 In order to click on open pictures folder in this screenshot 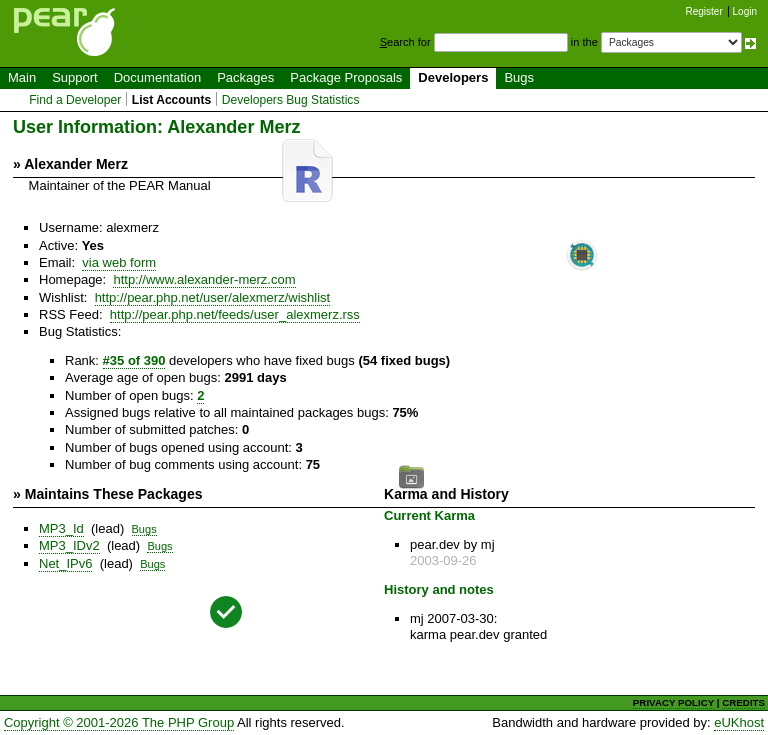, I will do `click(411, 476)`.